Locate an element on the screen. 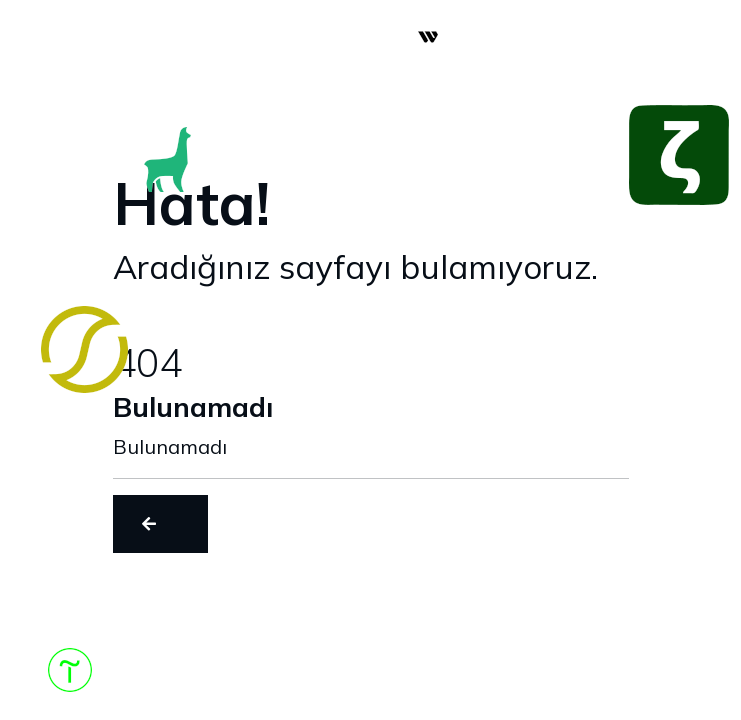 The height and width of the screenshot is (720, 741). open the OneStream app is located at coordinates (84, 349).